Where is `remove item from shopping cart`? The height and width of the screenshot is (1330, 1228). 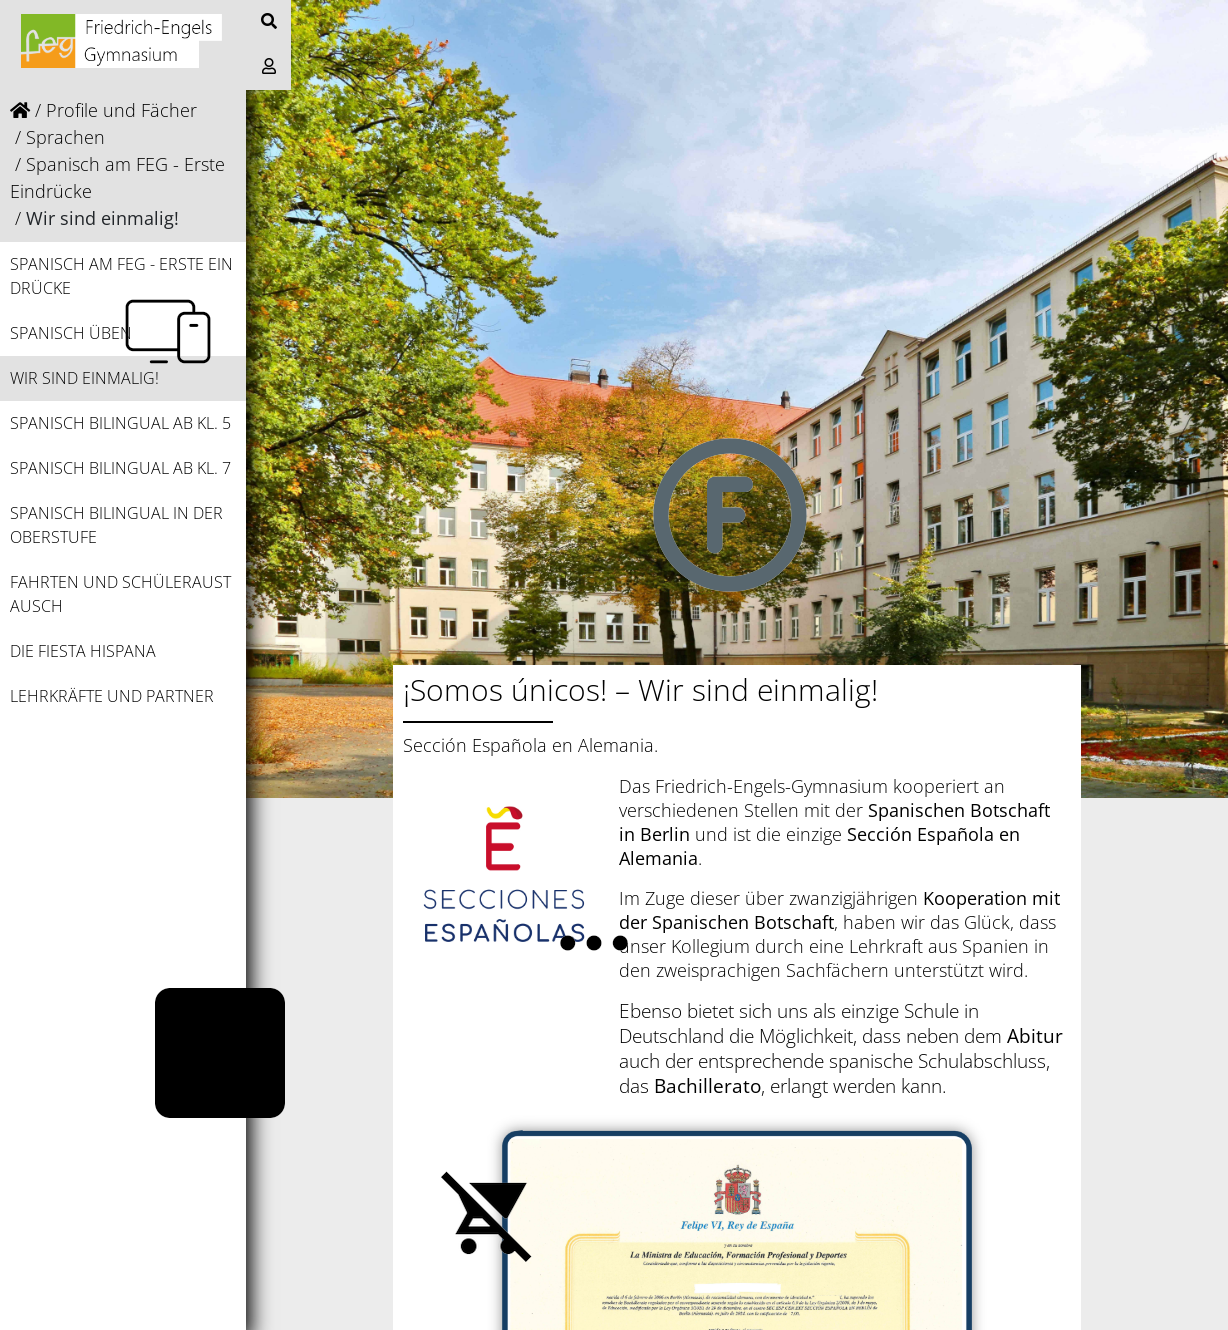 remove item from shopping cart is located at coordinates (488, 1214).